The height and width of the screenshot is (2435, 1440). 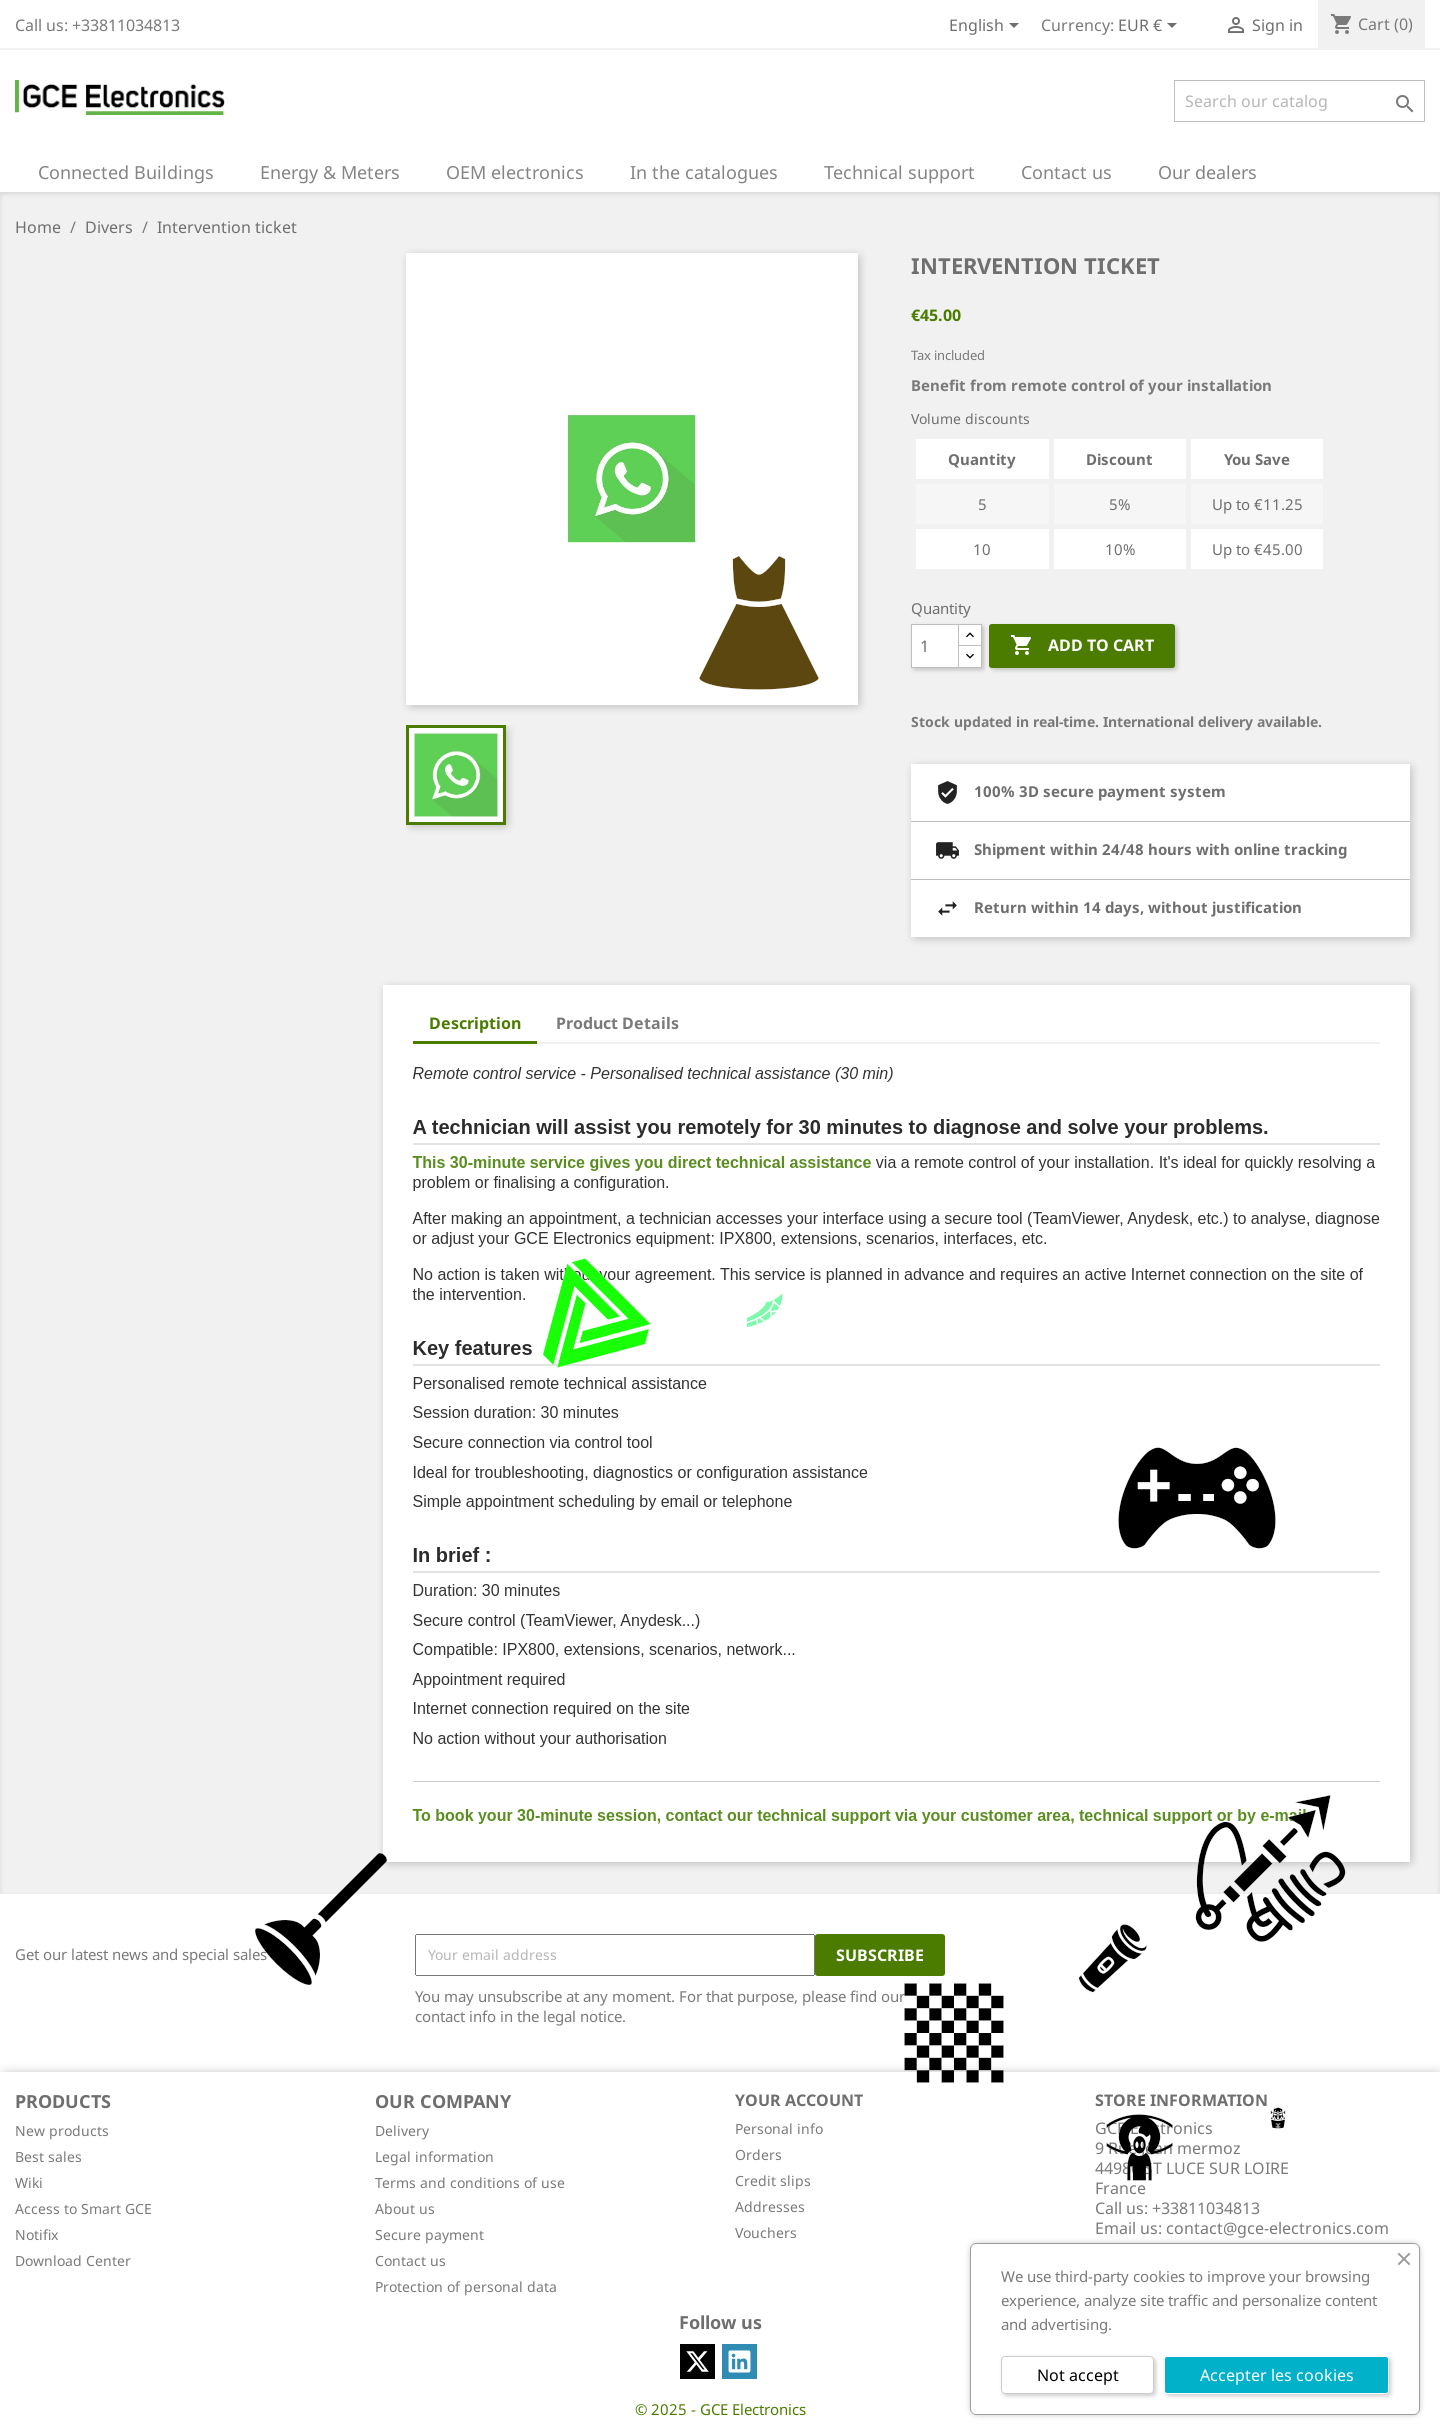 What do you see at coordinates (321, 1919) in the screenshot?
I see `report a plumbing issue or maintenance request` at bounding box center [321, 1919].